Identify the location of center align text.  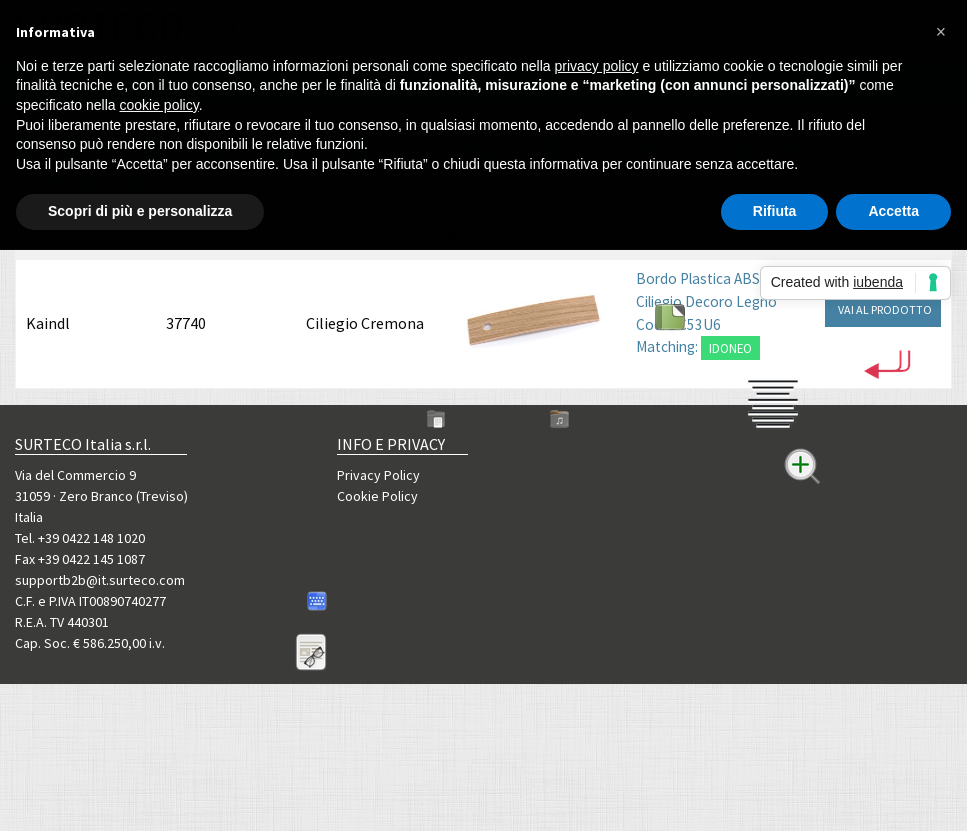
(773, 404).